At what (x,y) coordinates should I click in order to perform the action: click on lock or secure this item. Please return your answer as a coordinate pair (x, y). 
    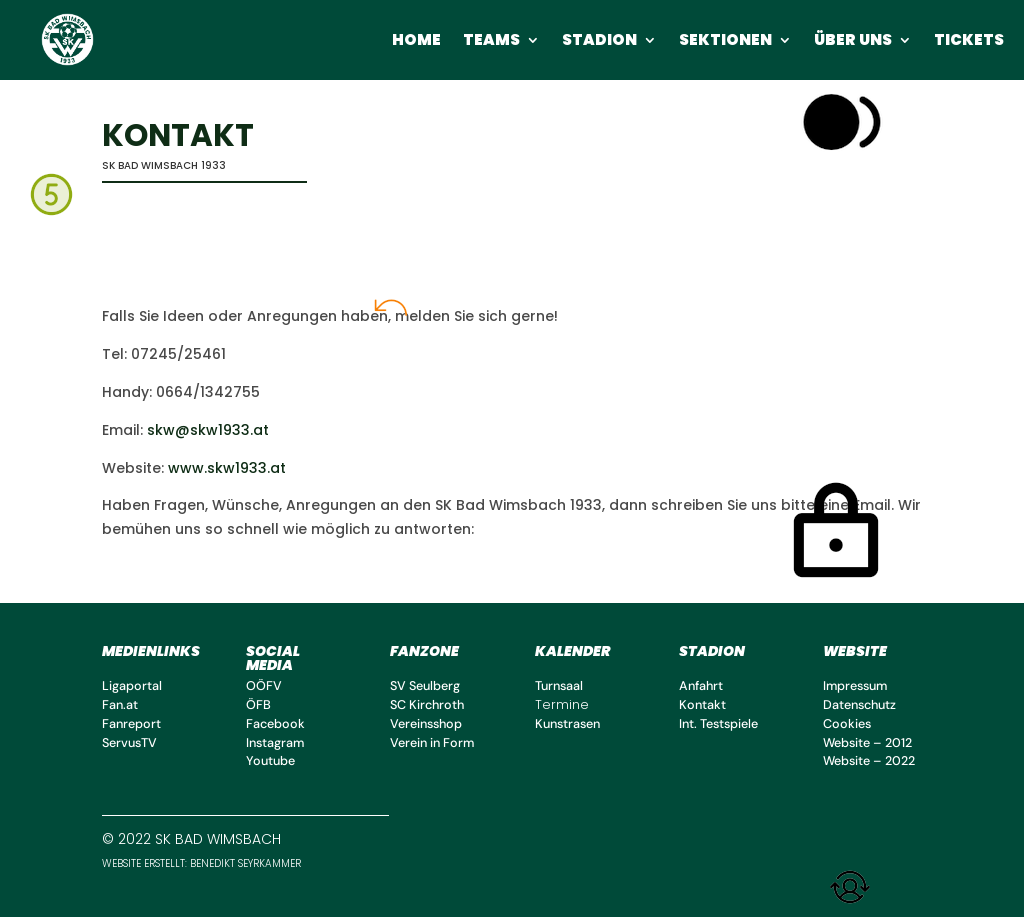
    Looking at the image, I should click on (836, 535).